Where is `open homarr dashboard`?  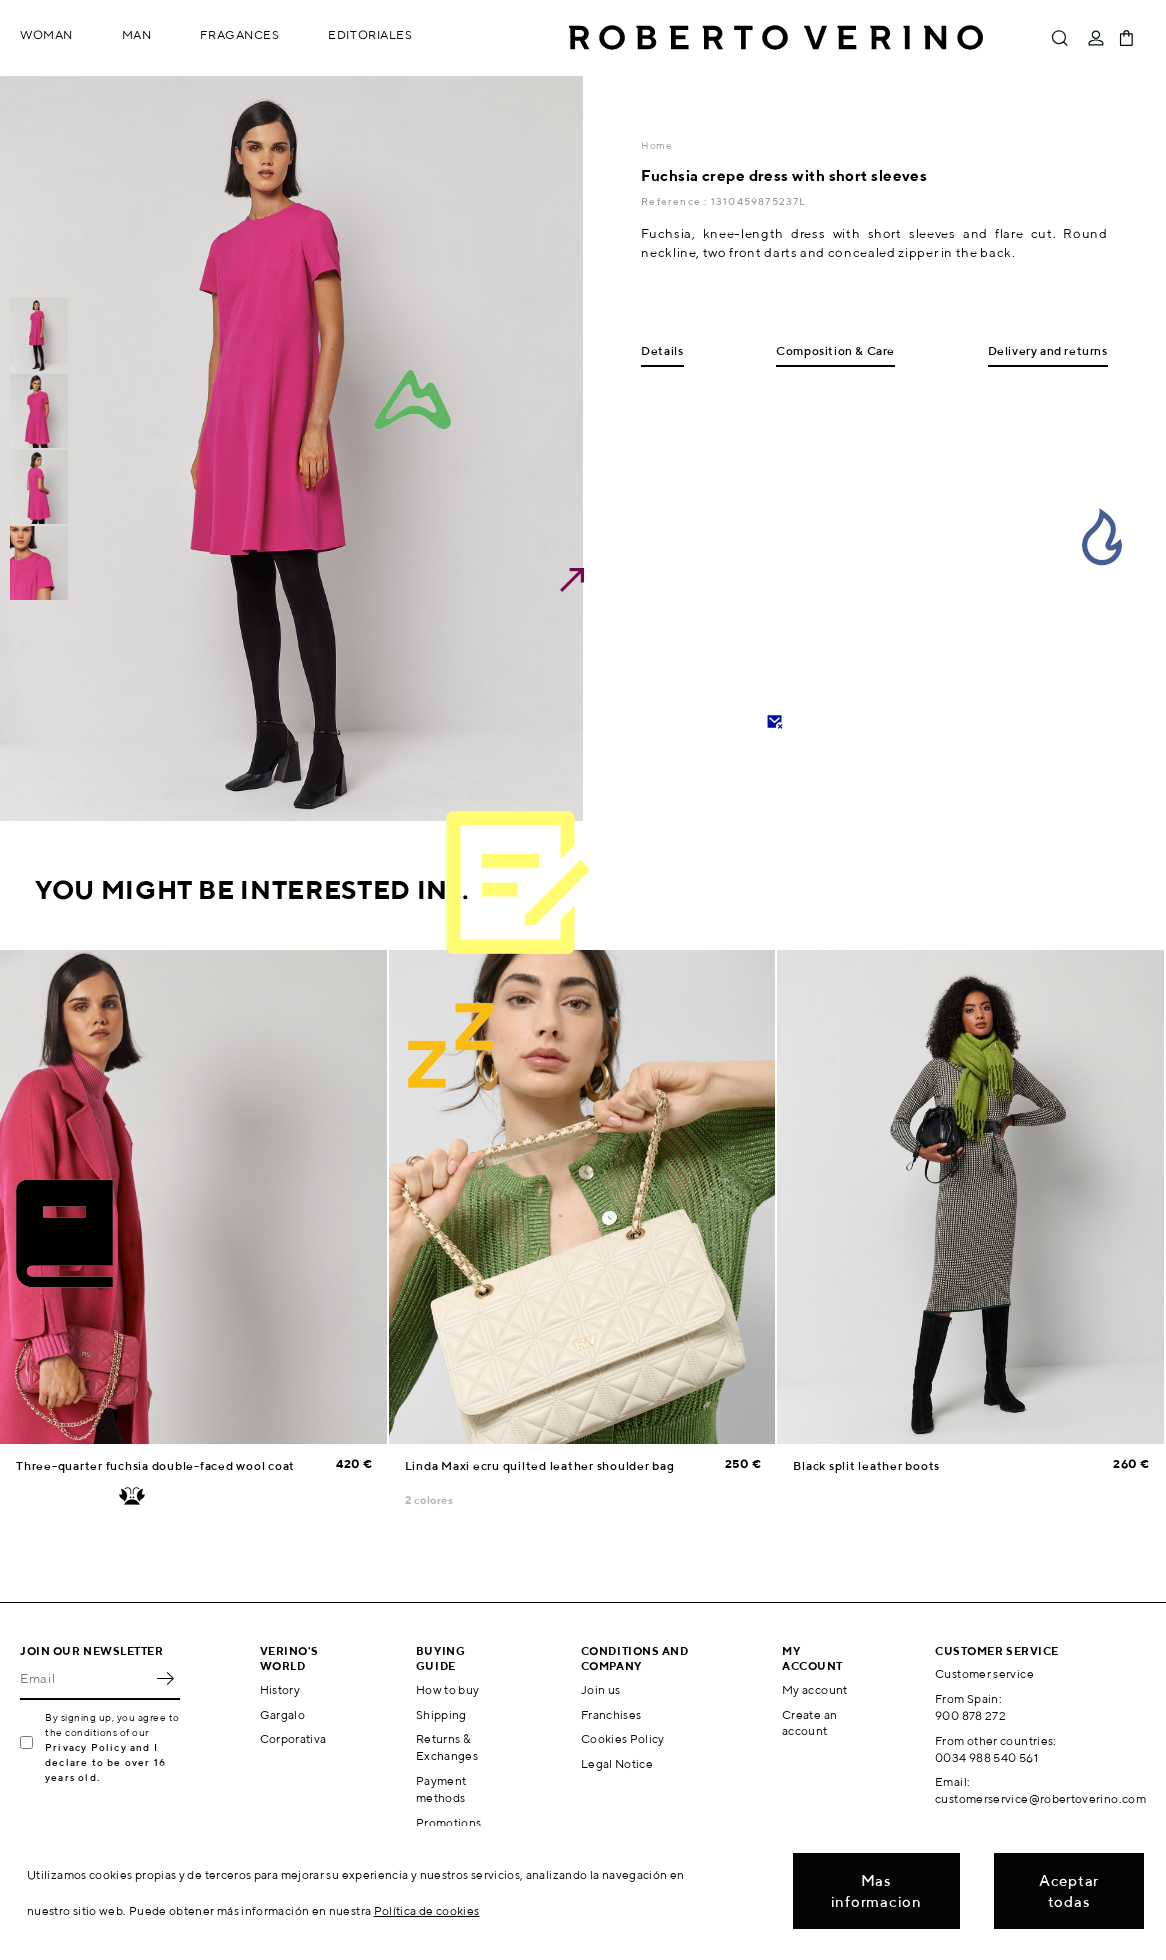
open homarr dashboard is located at coordinates (132, 1496).